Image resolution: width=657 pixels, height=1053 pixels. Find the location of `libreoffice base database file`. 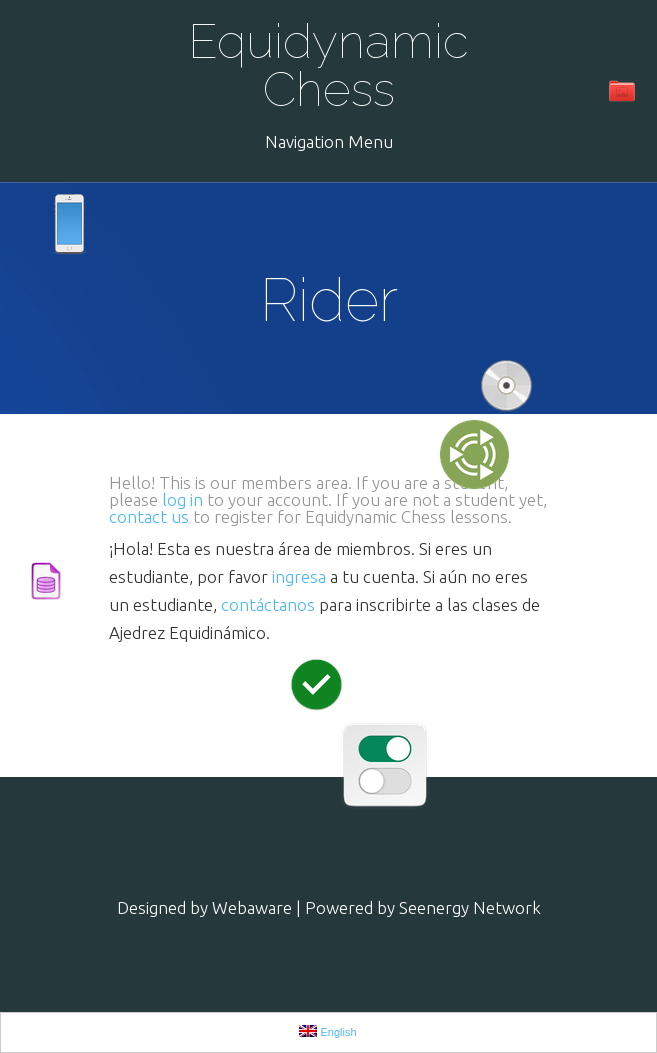

libreoffice base database file is located at coordinates (46, 581).